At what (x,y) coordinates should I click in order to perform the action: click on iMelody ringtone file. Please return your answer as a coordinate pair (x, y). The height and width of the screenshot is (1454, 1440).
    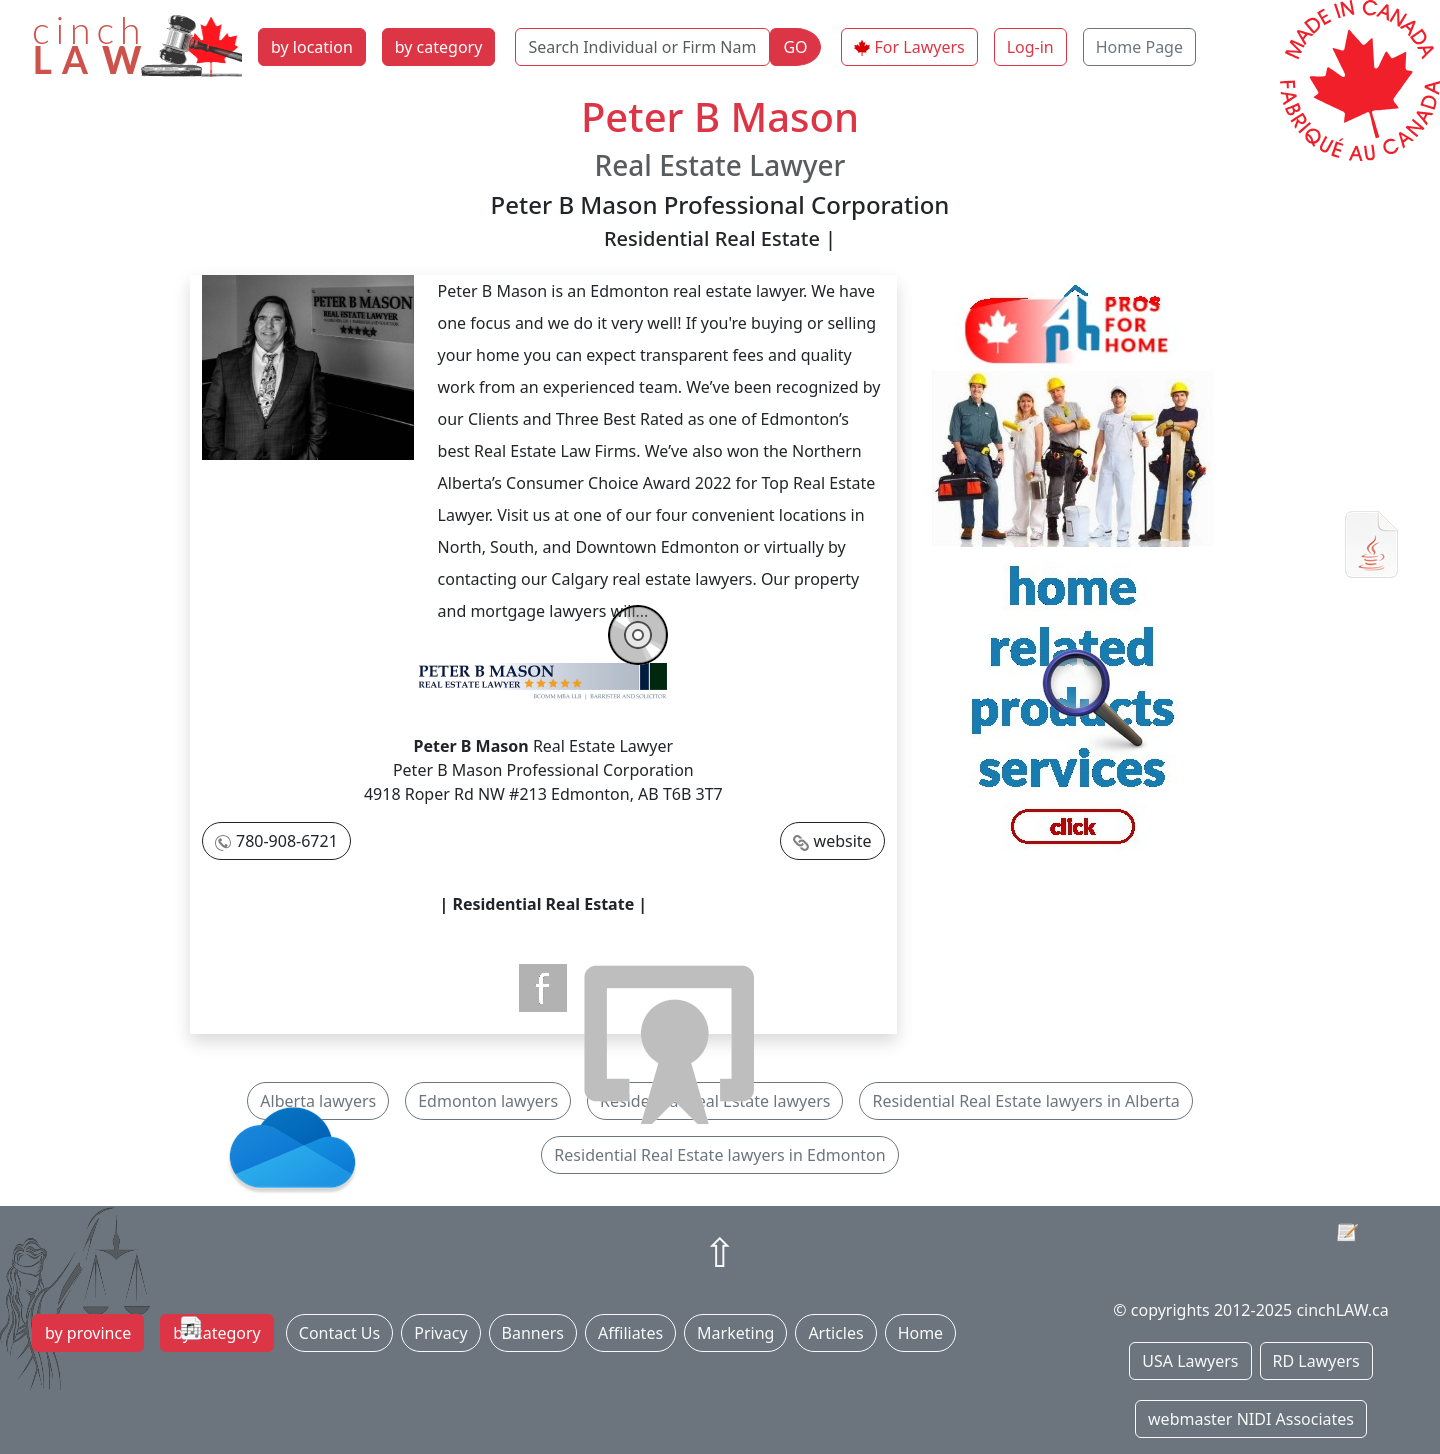
    Looking at the image, I should click on (191, 1328).